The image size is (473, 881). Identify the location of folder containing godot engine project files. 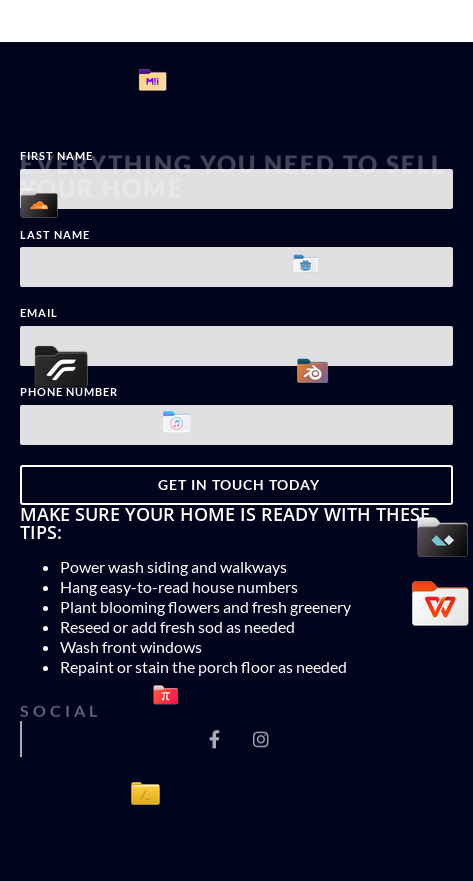
(305, 264).